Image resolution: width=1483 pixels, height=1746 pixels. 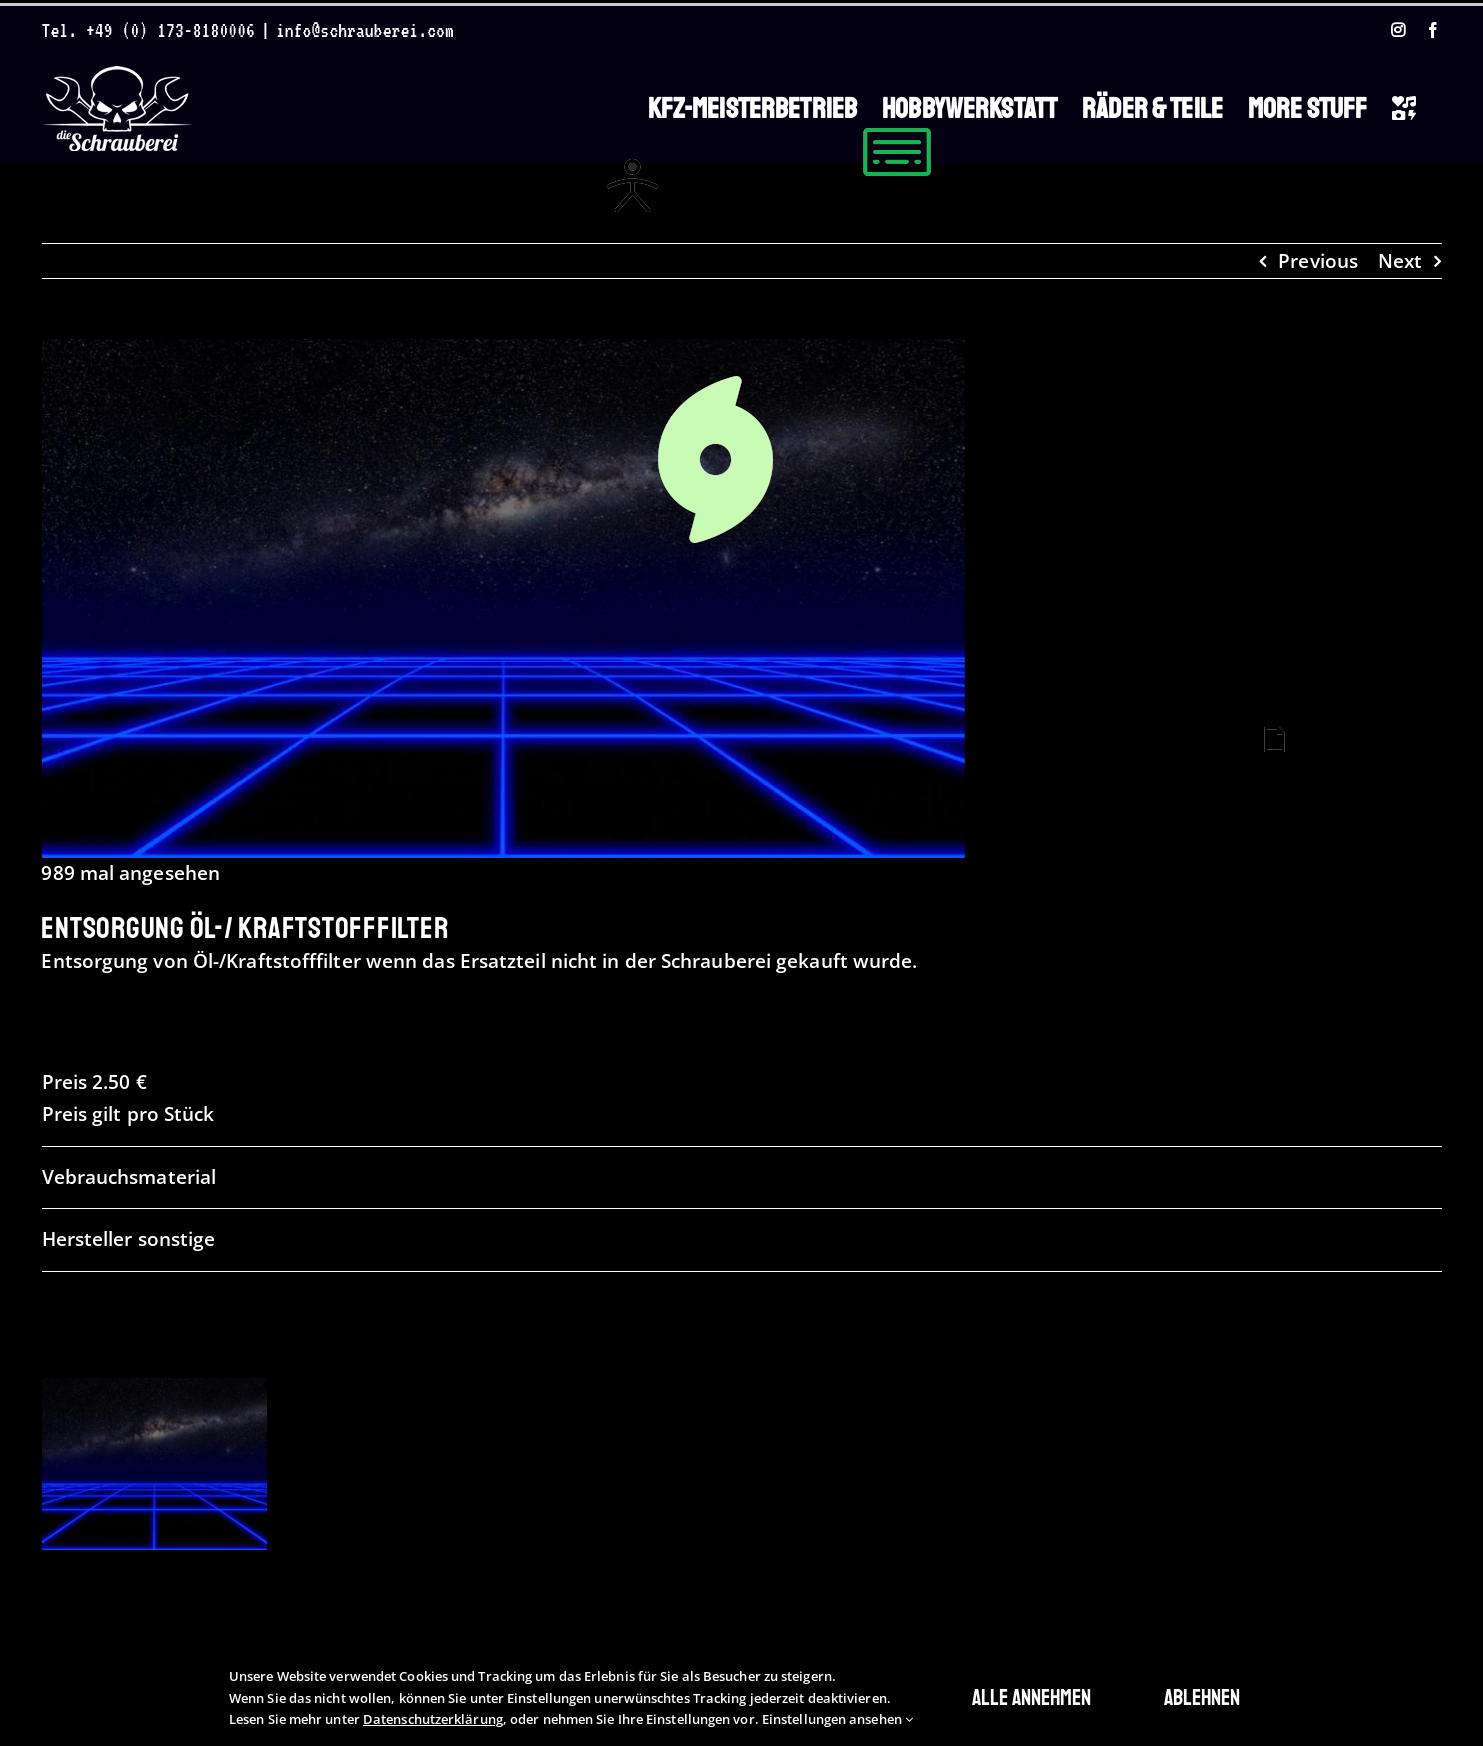 What do you see at coordinates (1274, 739) in the screenshot?
I see `view document or file` at bounding box center [1274, 739].